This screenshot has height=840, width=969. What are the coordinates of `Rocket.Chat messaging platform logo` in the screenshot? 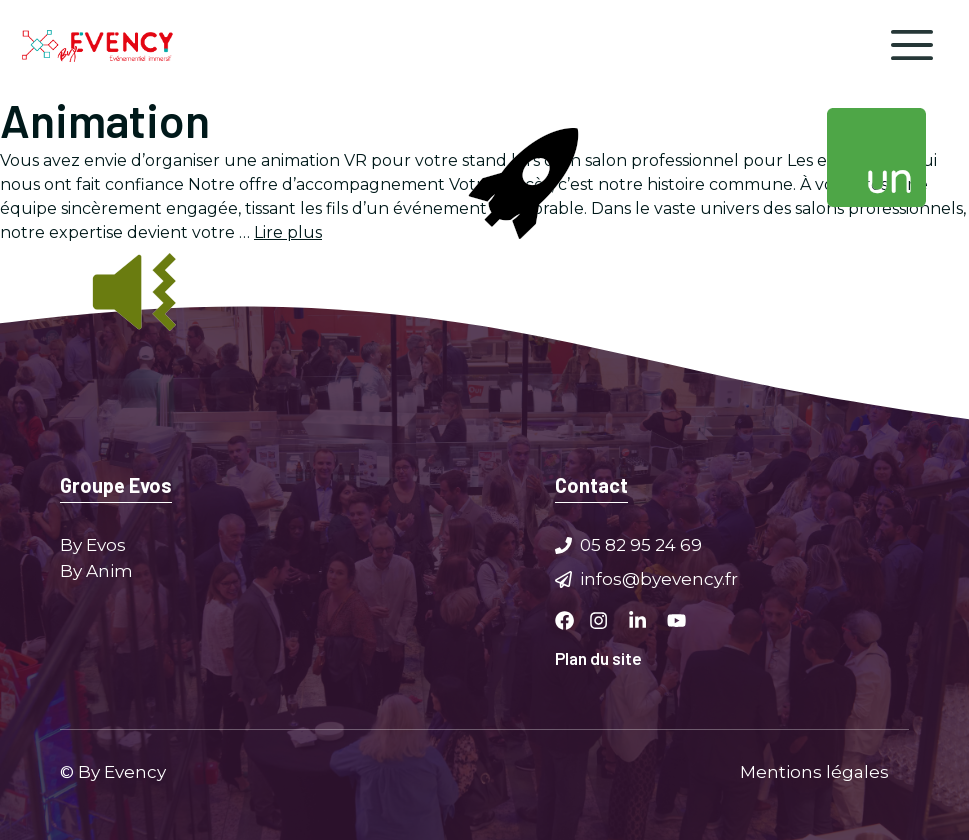 It's located at (523, 183).